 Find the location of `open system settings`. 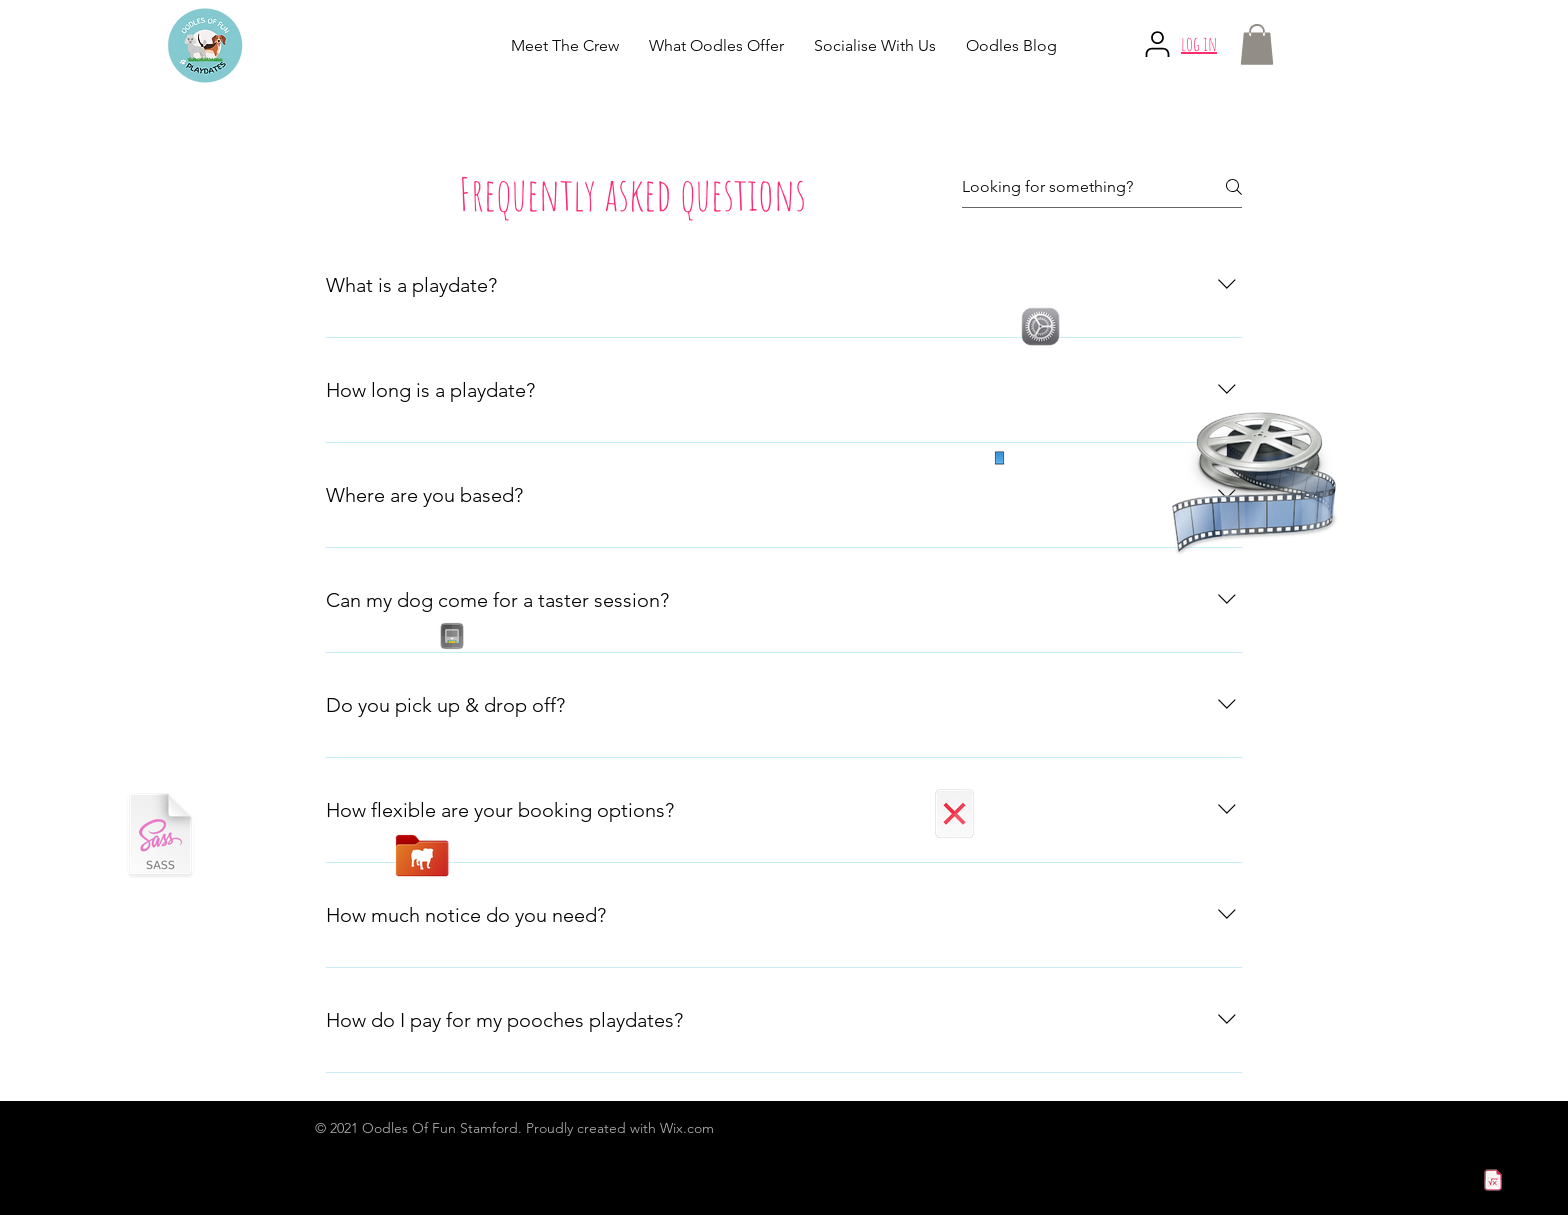

open system settings is located at coordinates (1040, 326).